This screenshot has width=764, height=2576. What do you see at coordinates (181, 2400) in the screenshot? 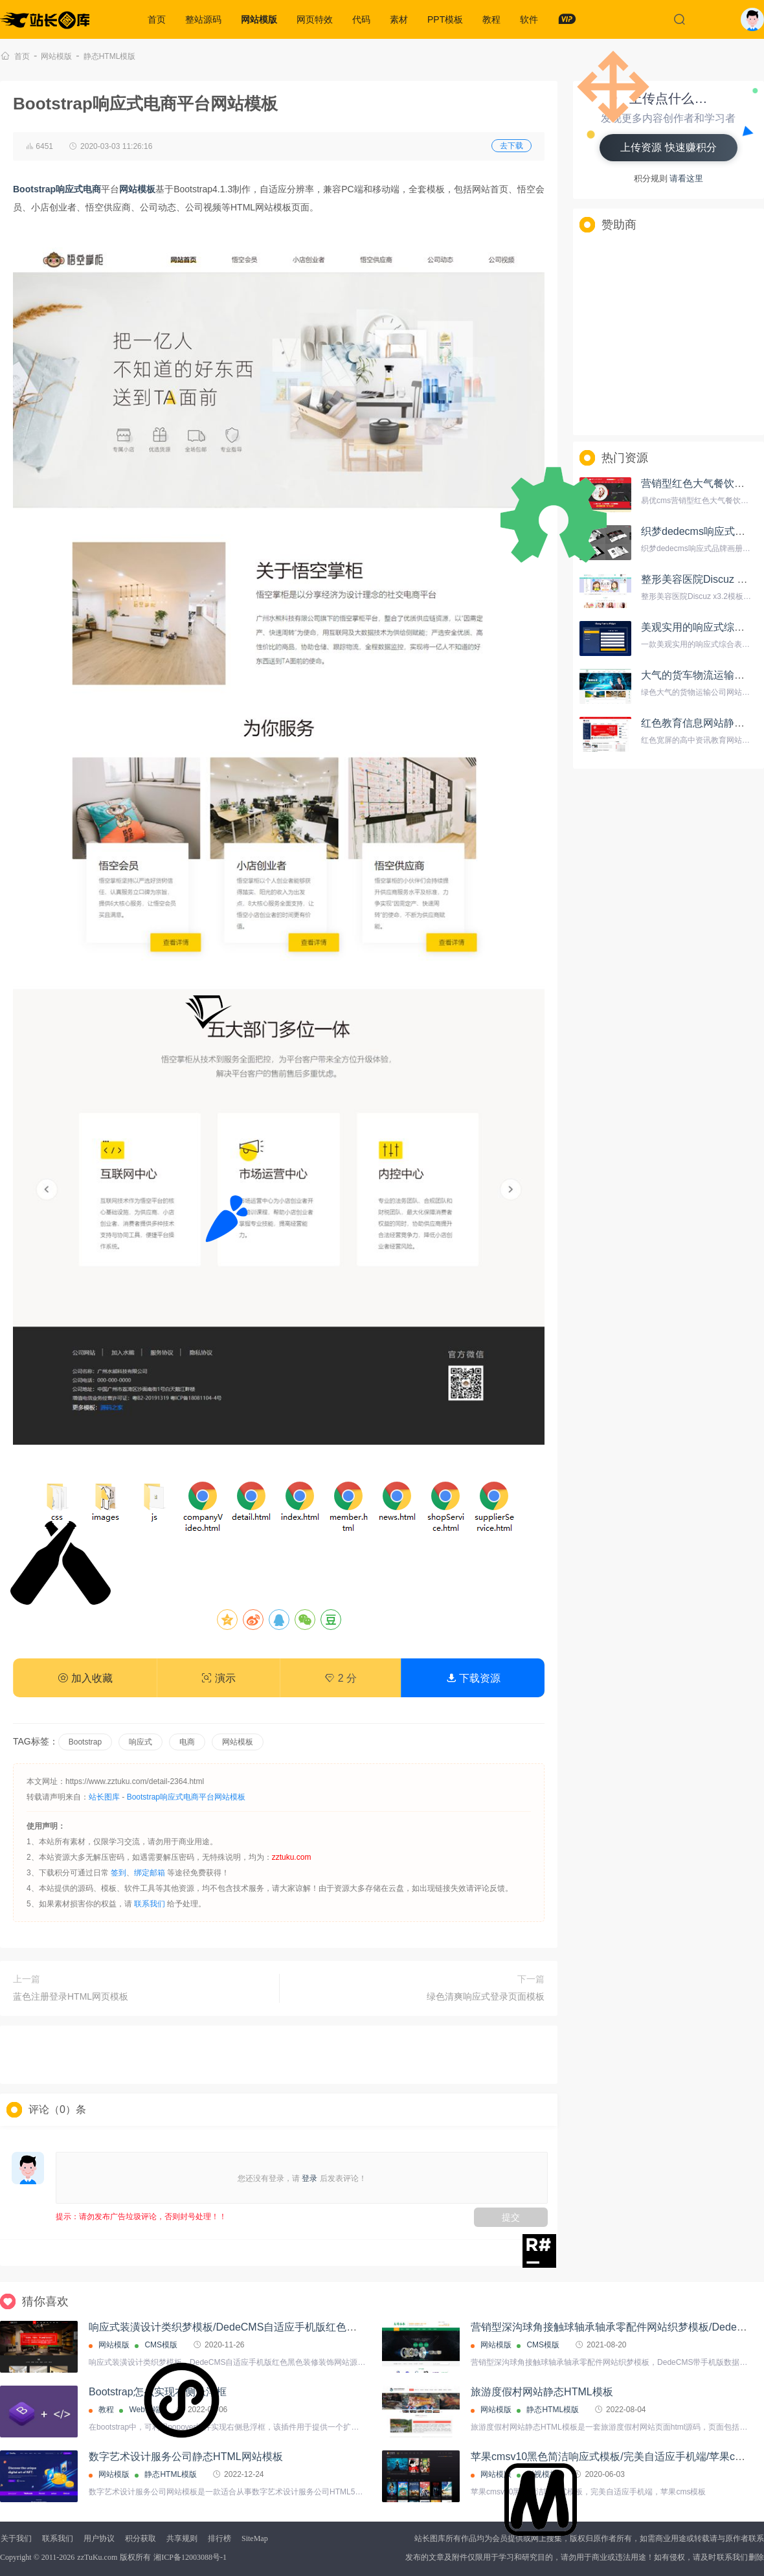
I see `open a mini program or lightweight app` at bounding box center [181, 2400].